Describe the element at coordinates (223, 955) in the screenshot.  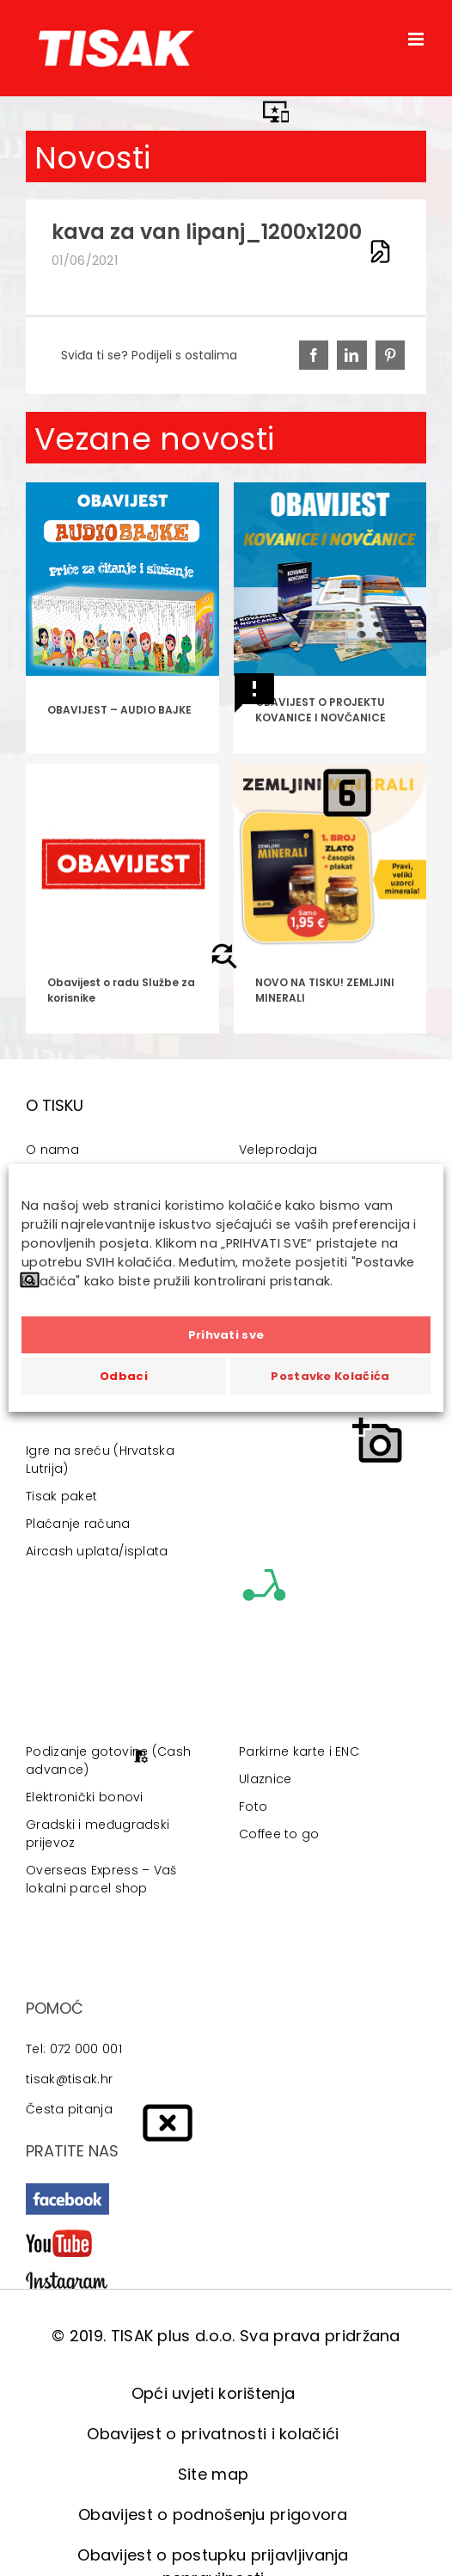
I see `find and replace text or content` at that location.